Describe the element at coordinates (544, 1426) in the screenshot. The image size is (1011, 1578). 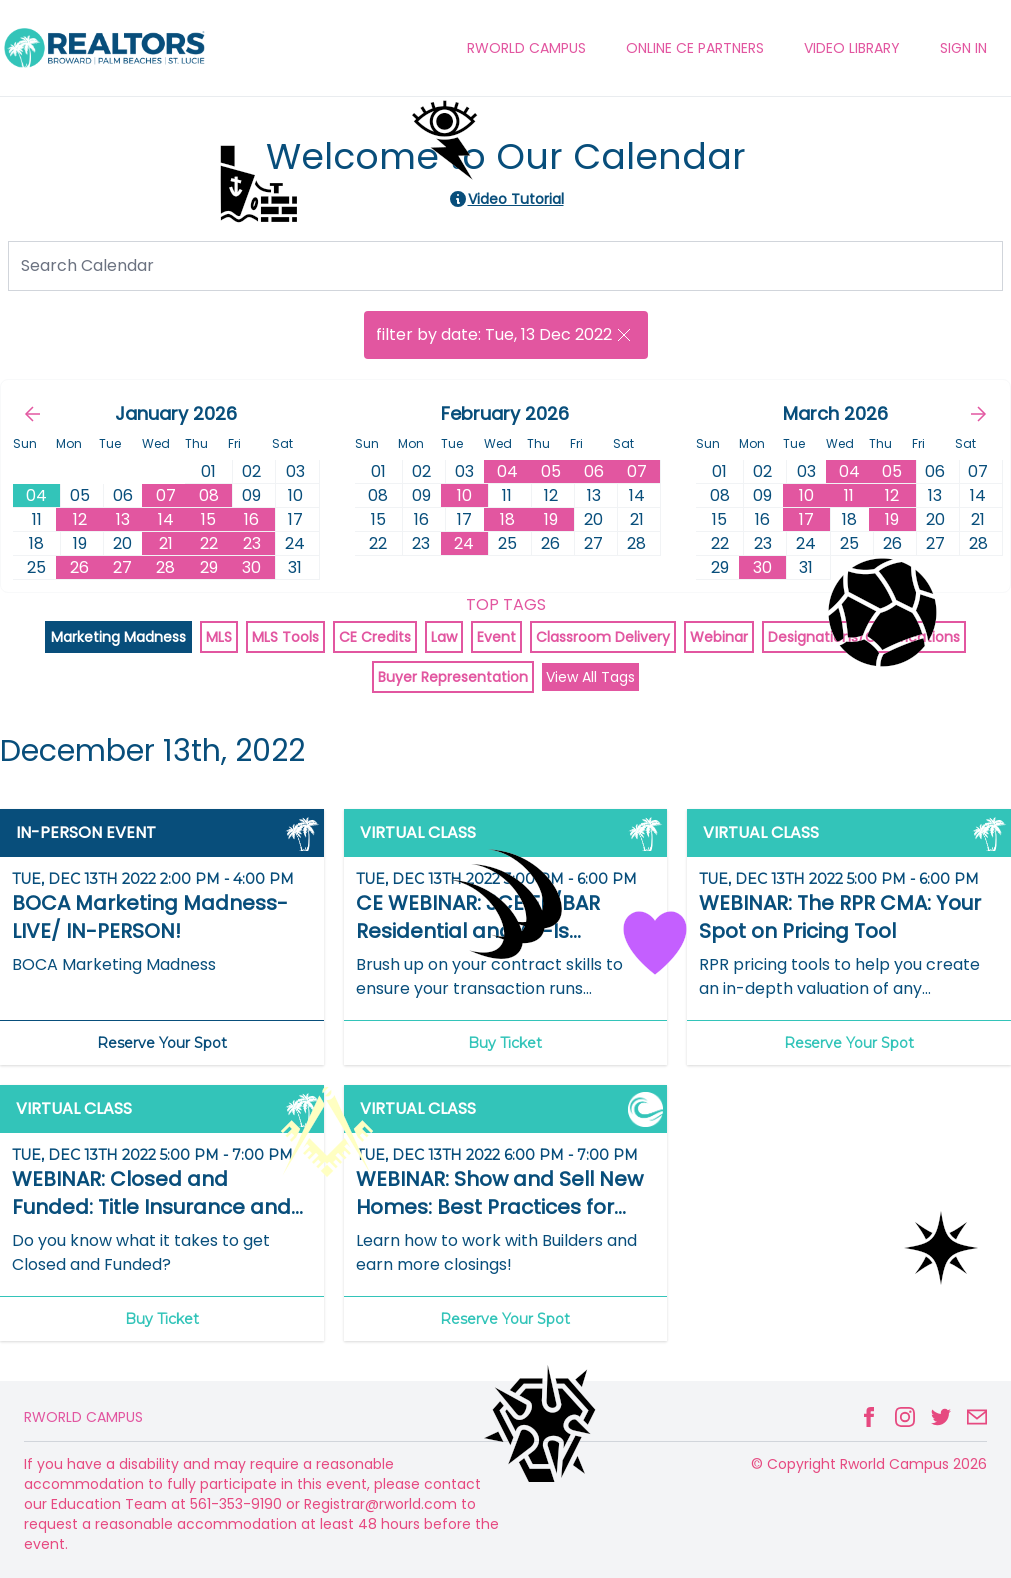
I see `activate defensive ability or shield spell` at that location.